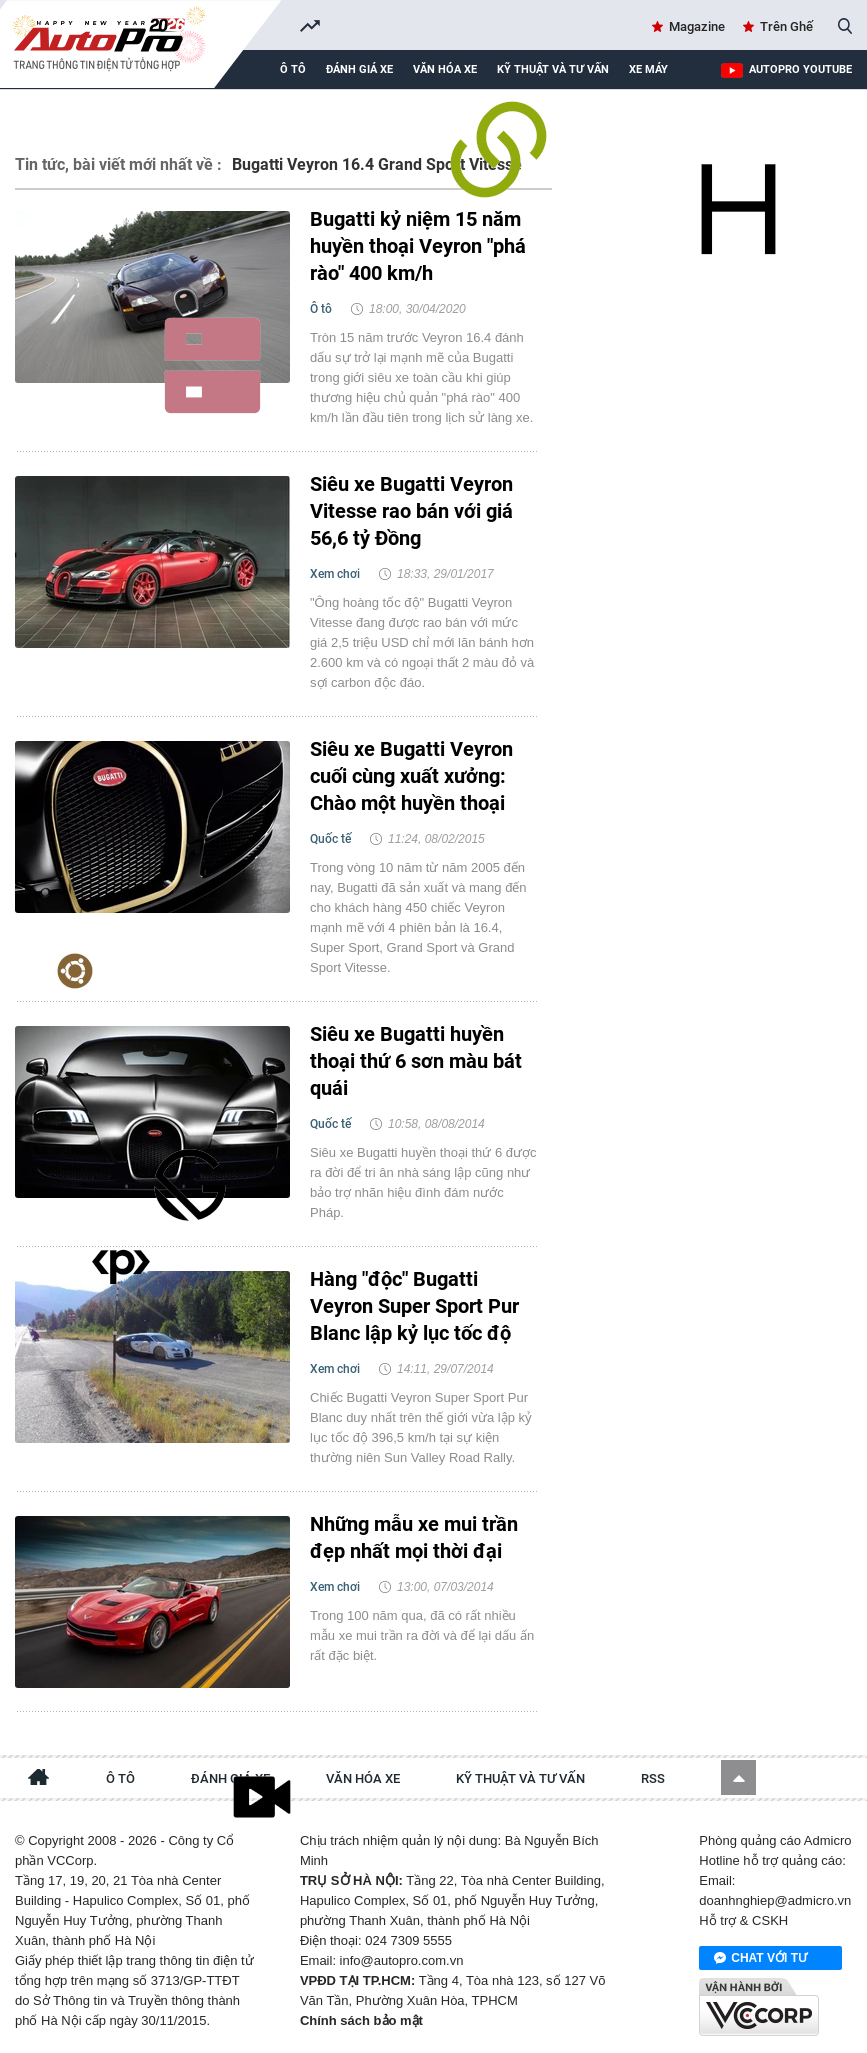  I want to click on gatsby framework logo, so click(190, 1185).